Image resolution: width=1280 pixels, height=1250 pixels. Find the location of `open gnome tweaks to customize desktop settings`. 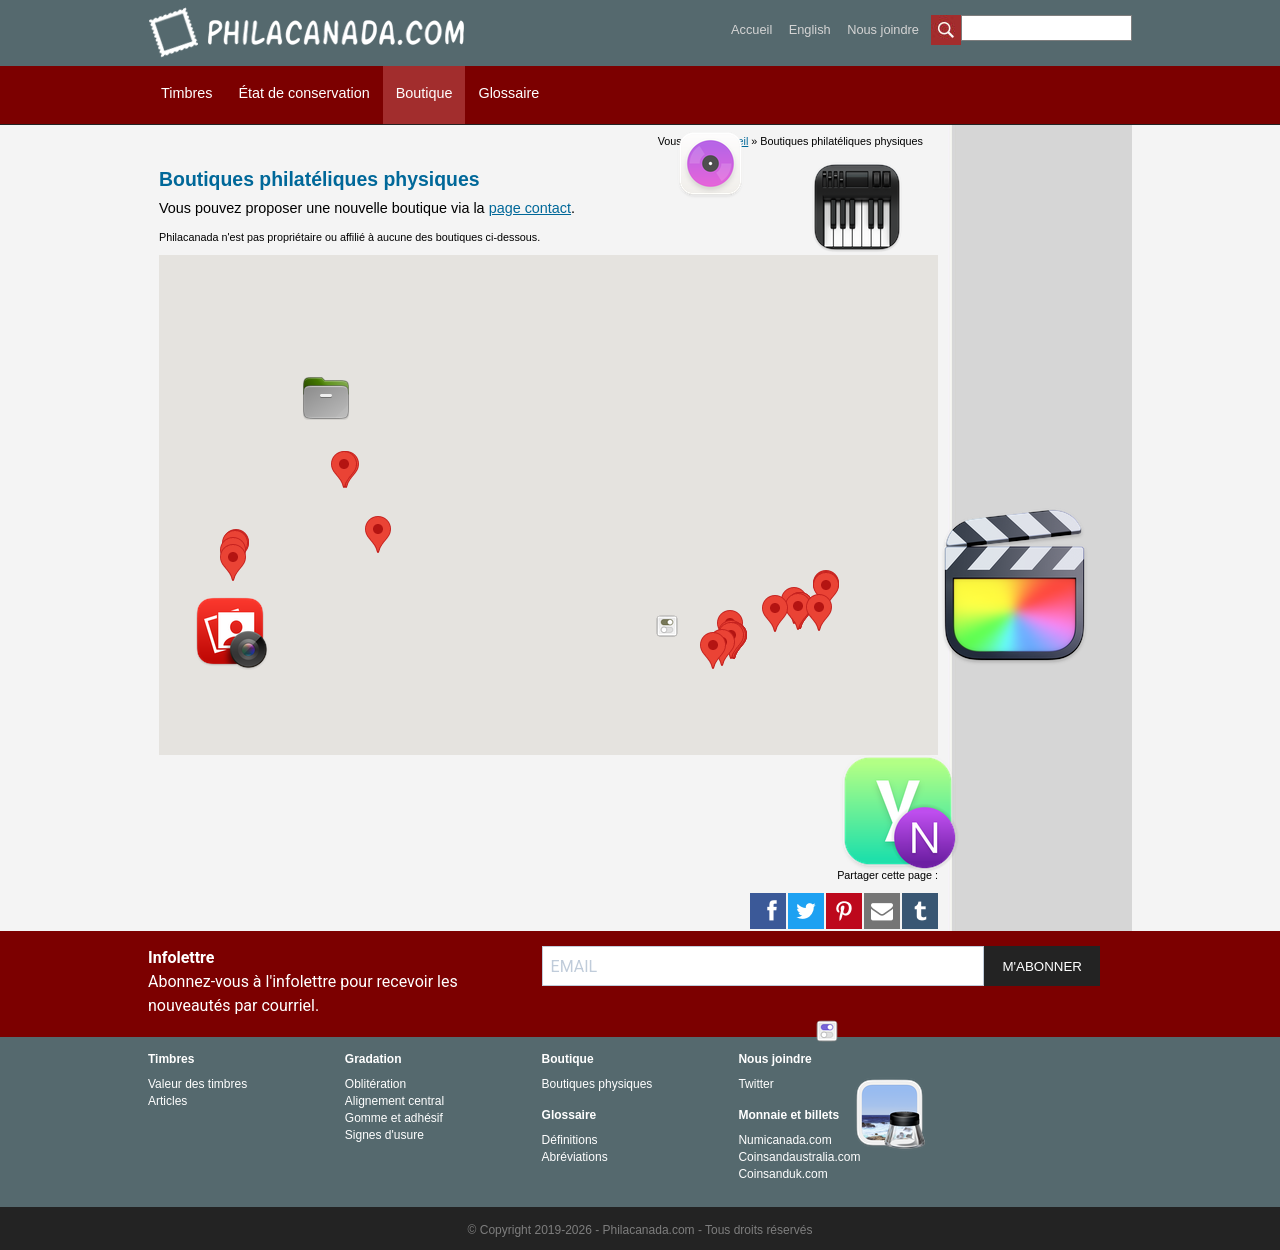

open gnome tweaks to customize desktop settings is located at coordinates (827, 1031).